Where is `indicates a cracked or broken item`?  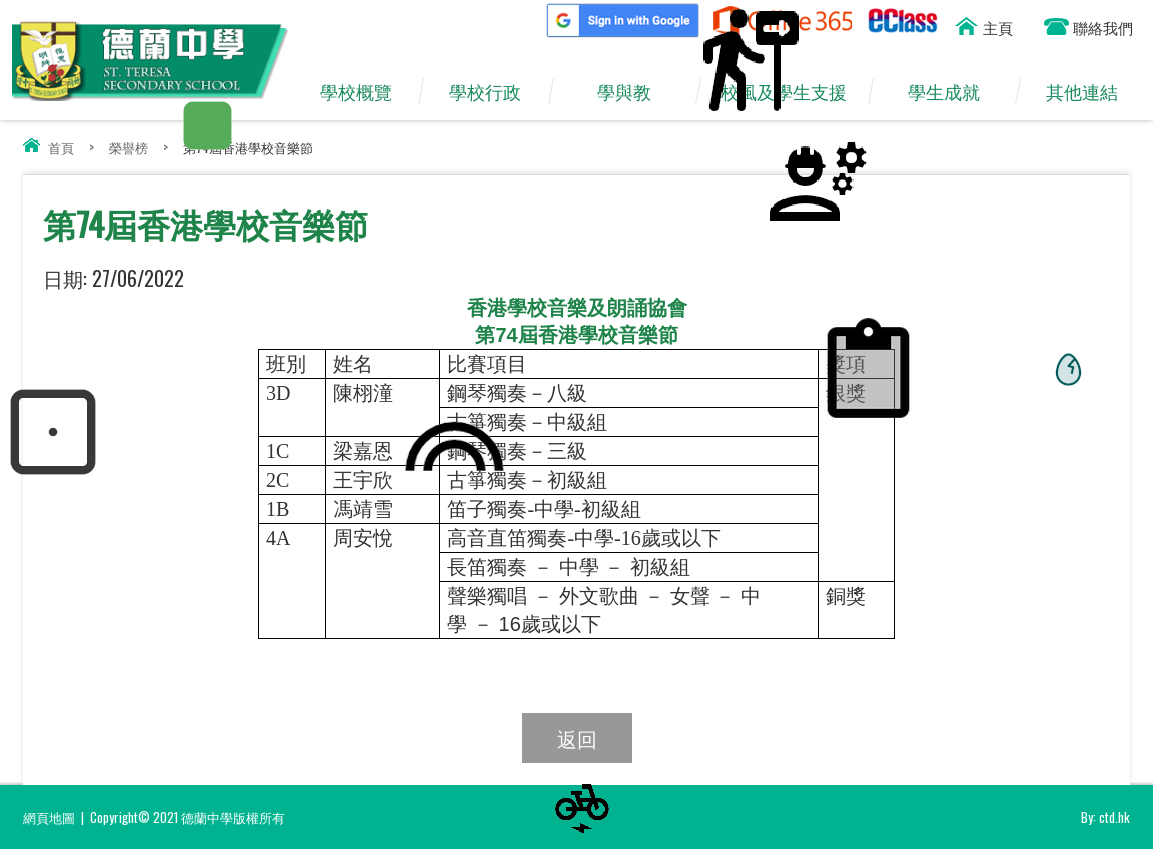
indicates a cracked or broken item is located at coordinates (1068, 369).